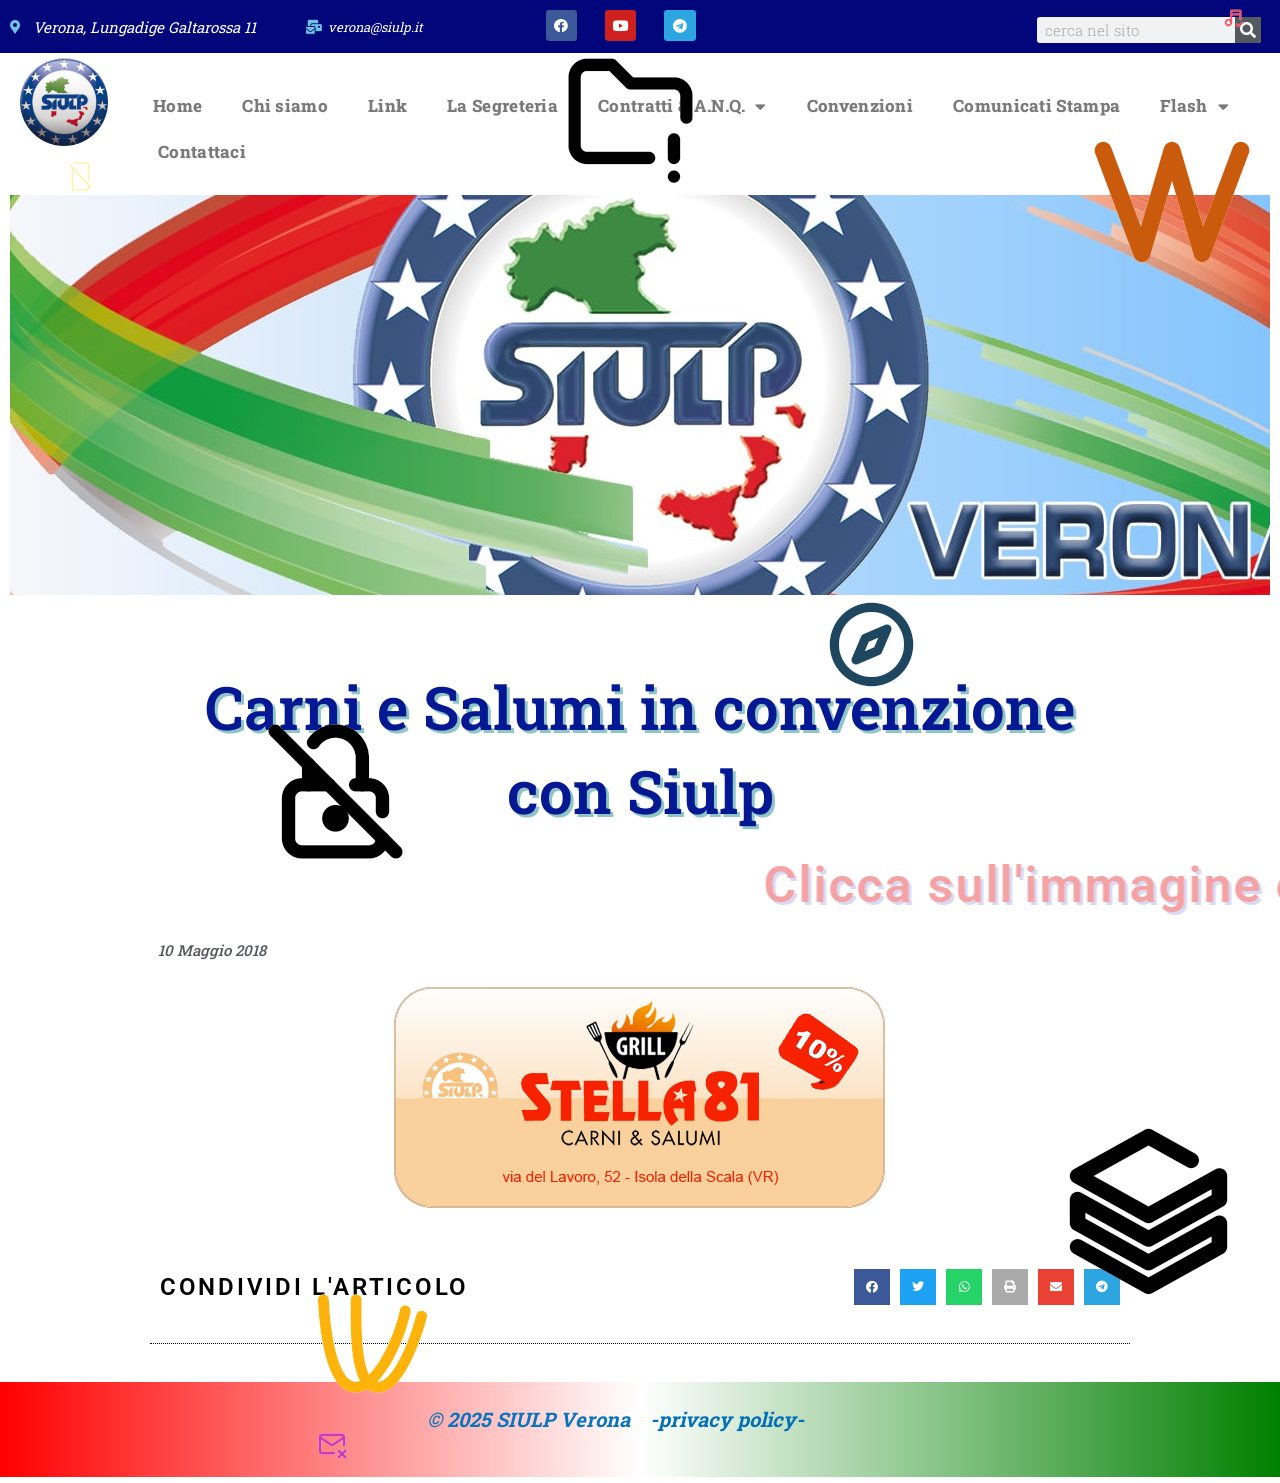  Describe the element at coordinates (80, 176) in the screenshot. I see `mobile device unavailable or disconnected` at that location.